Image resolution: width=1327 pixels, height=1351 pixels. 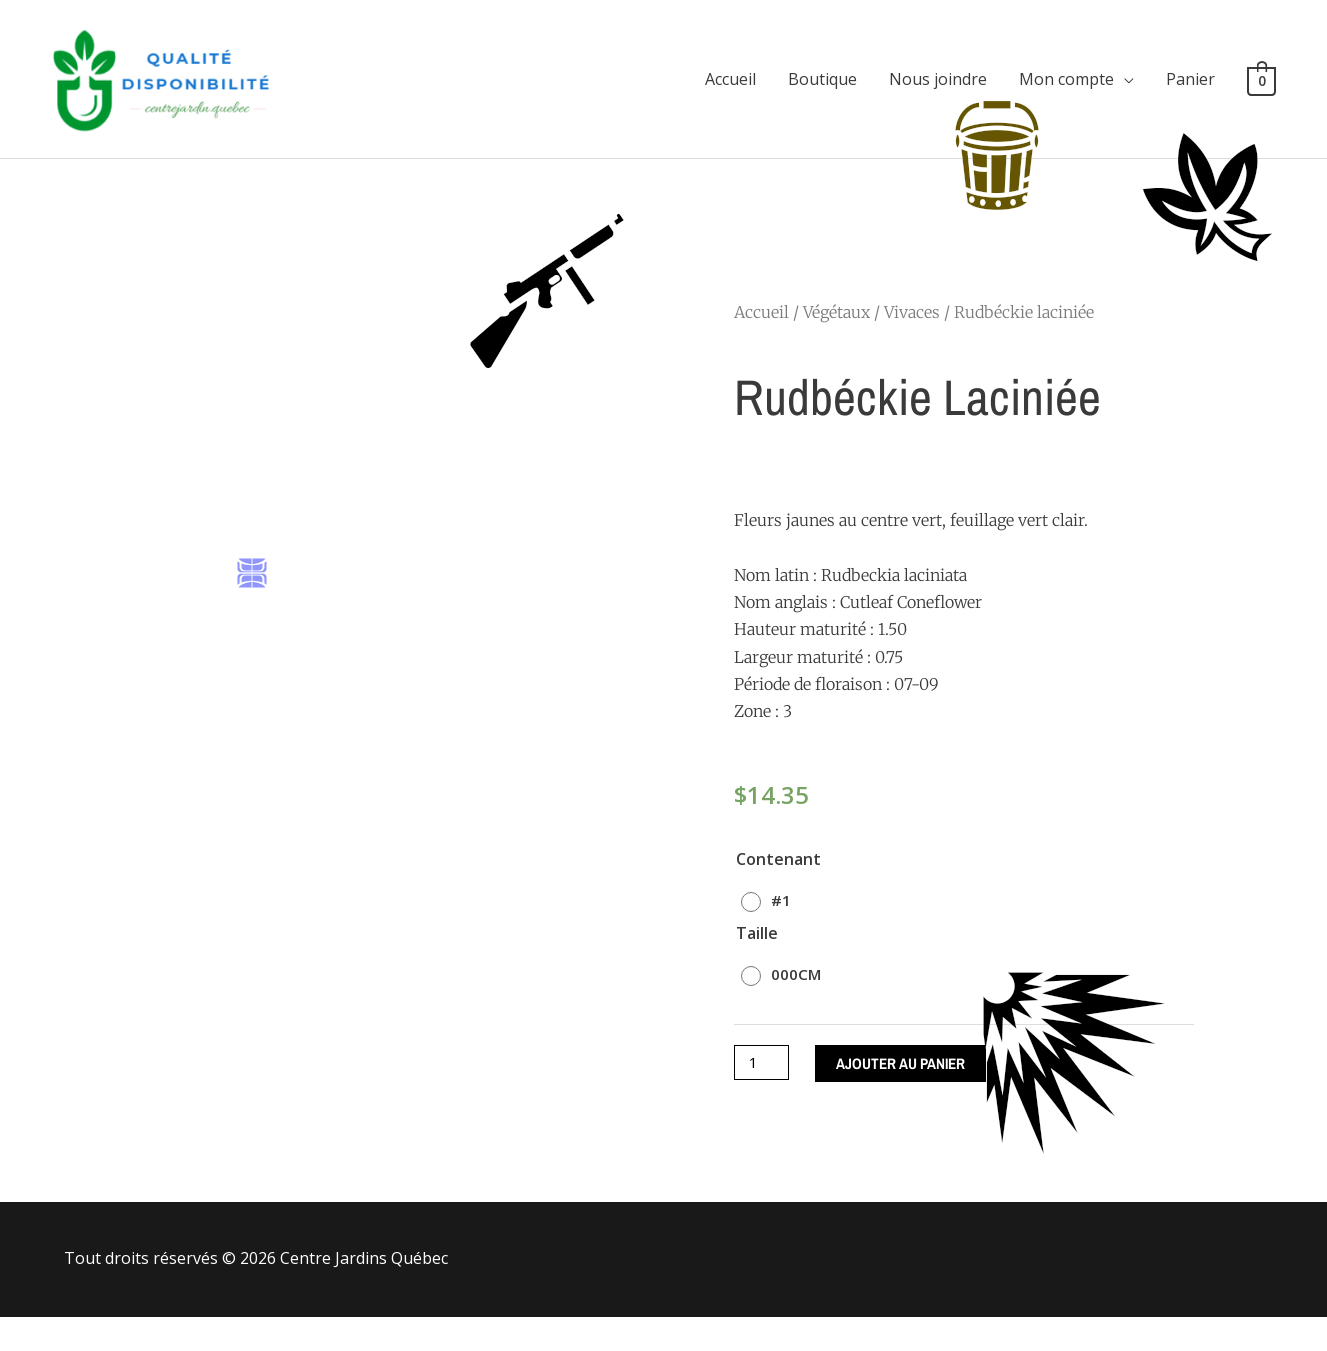 I want to click on empty inventory slot for container items, so click(x=997, y=152).